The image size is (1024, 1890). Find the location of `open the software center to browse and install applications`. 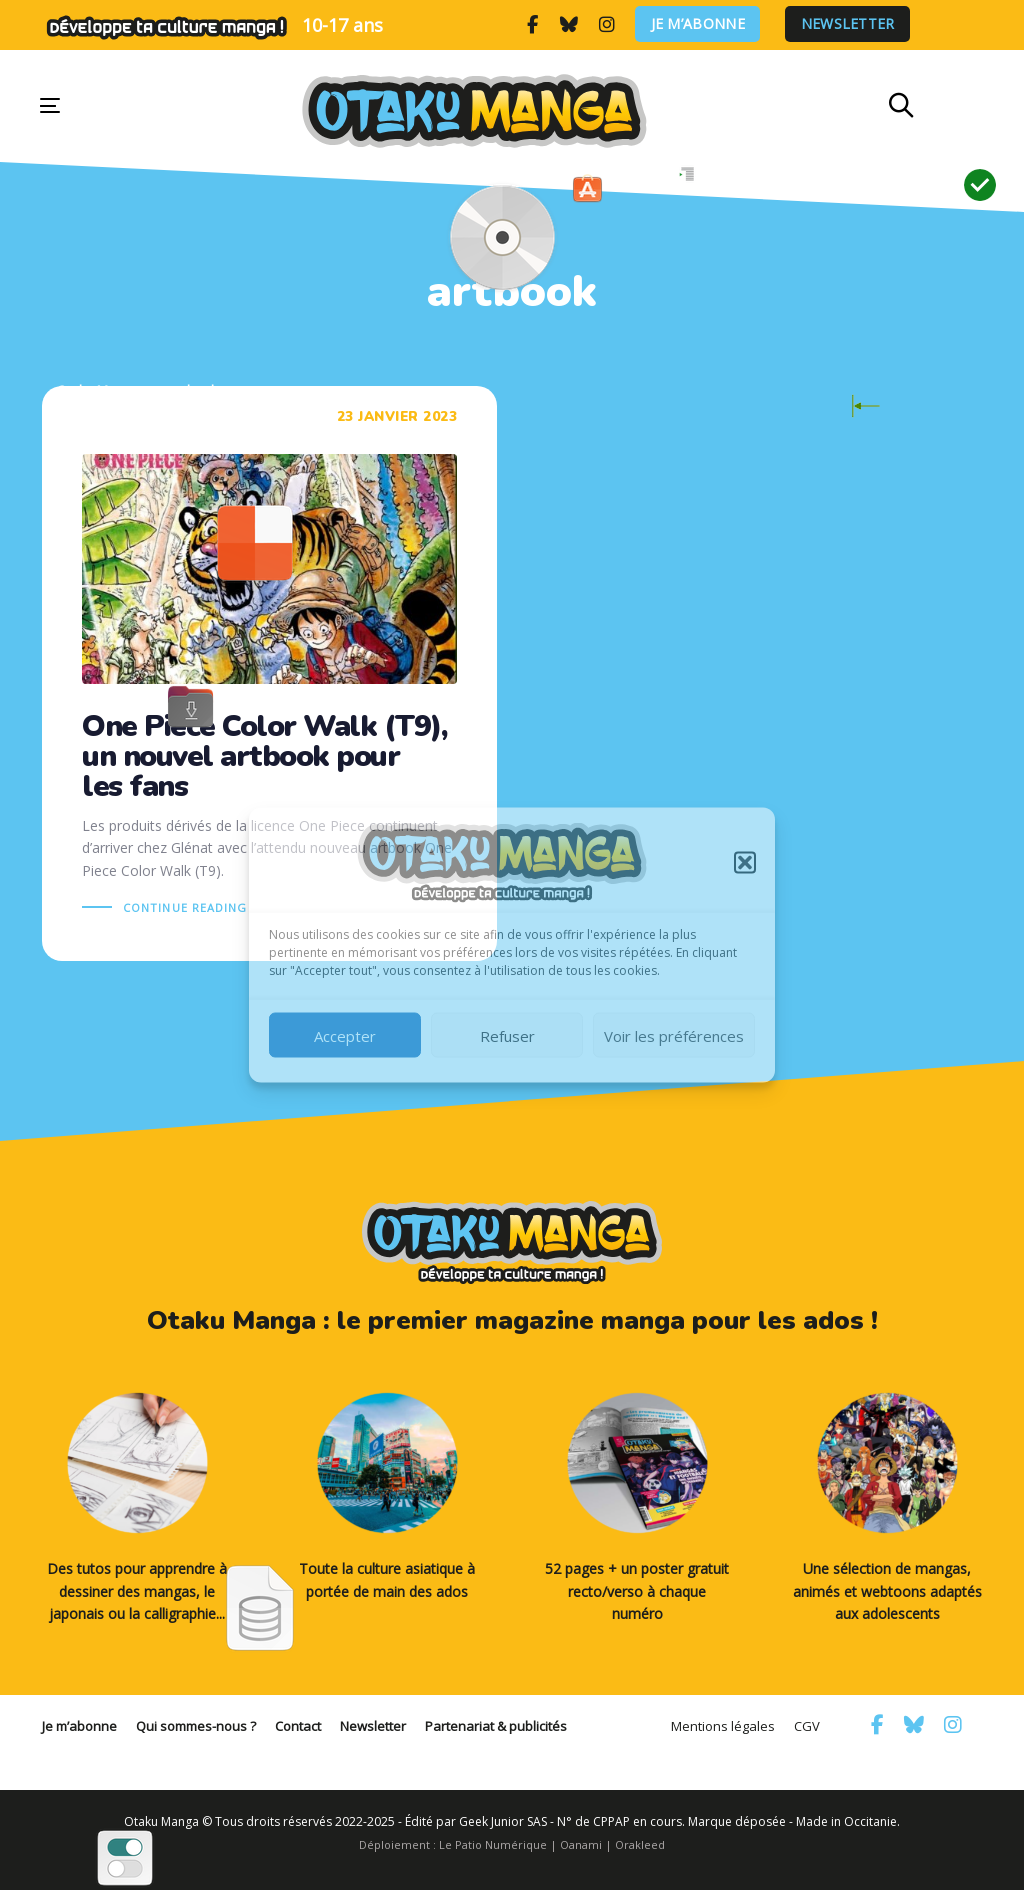

open the software center to browse and install applications is located at coordinates (587, 189).